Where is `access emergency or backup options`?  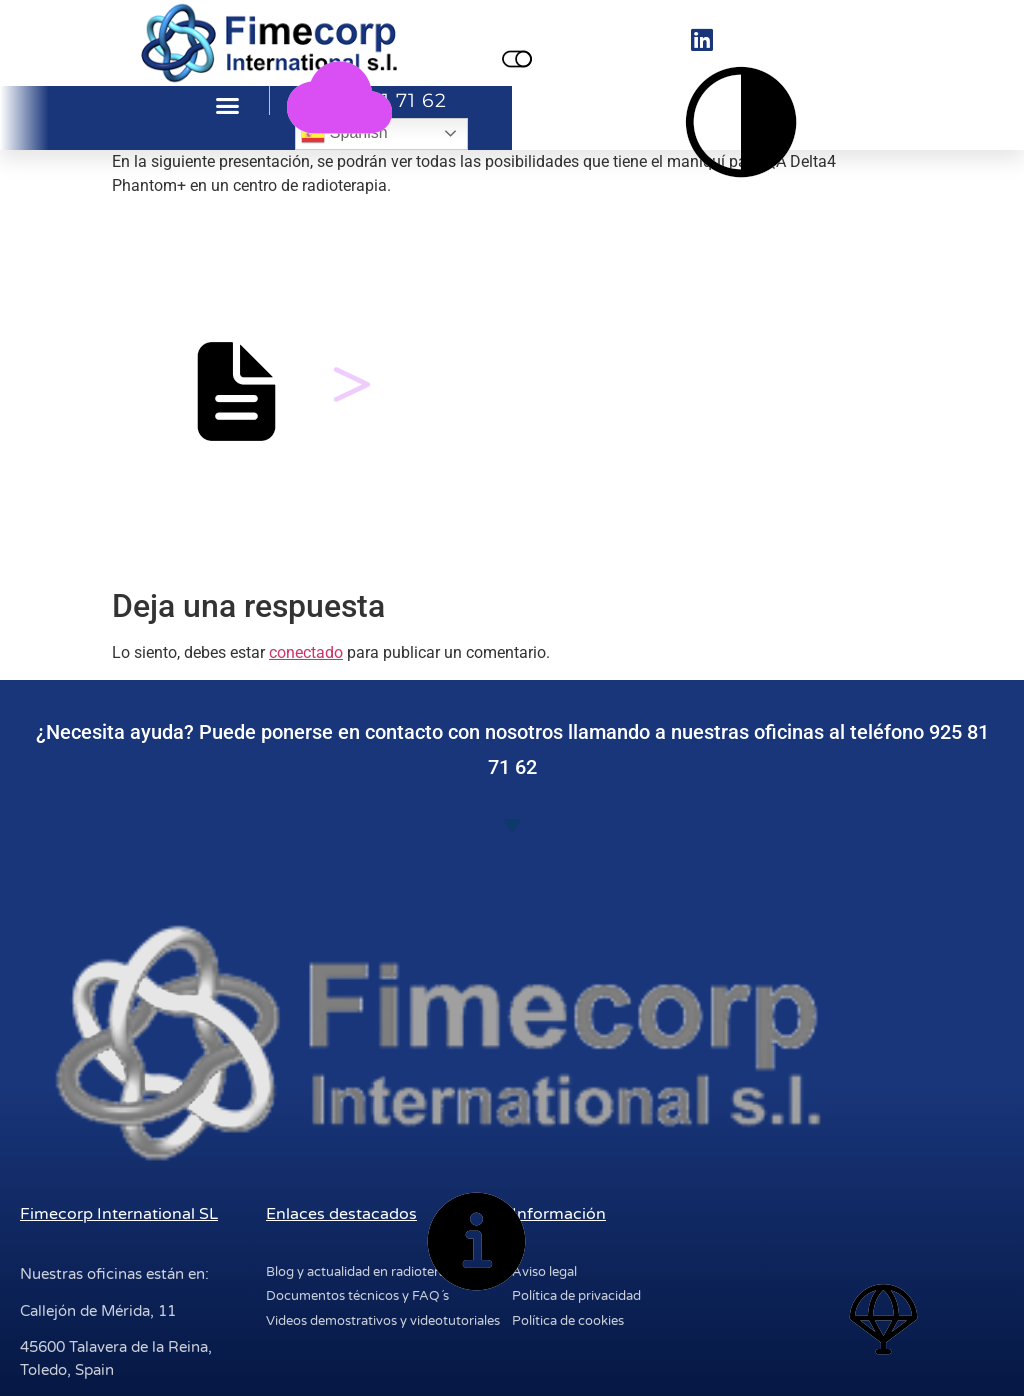 access emergency or backup options is located at coordinates (883, 1320).